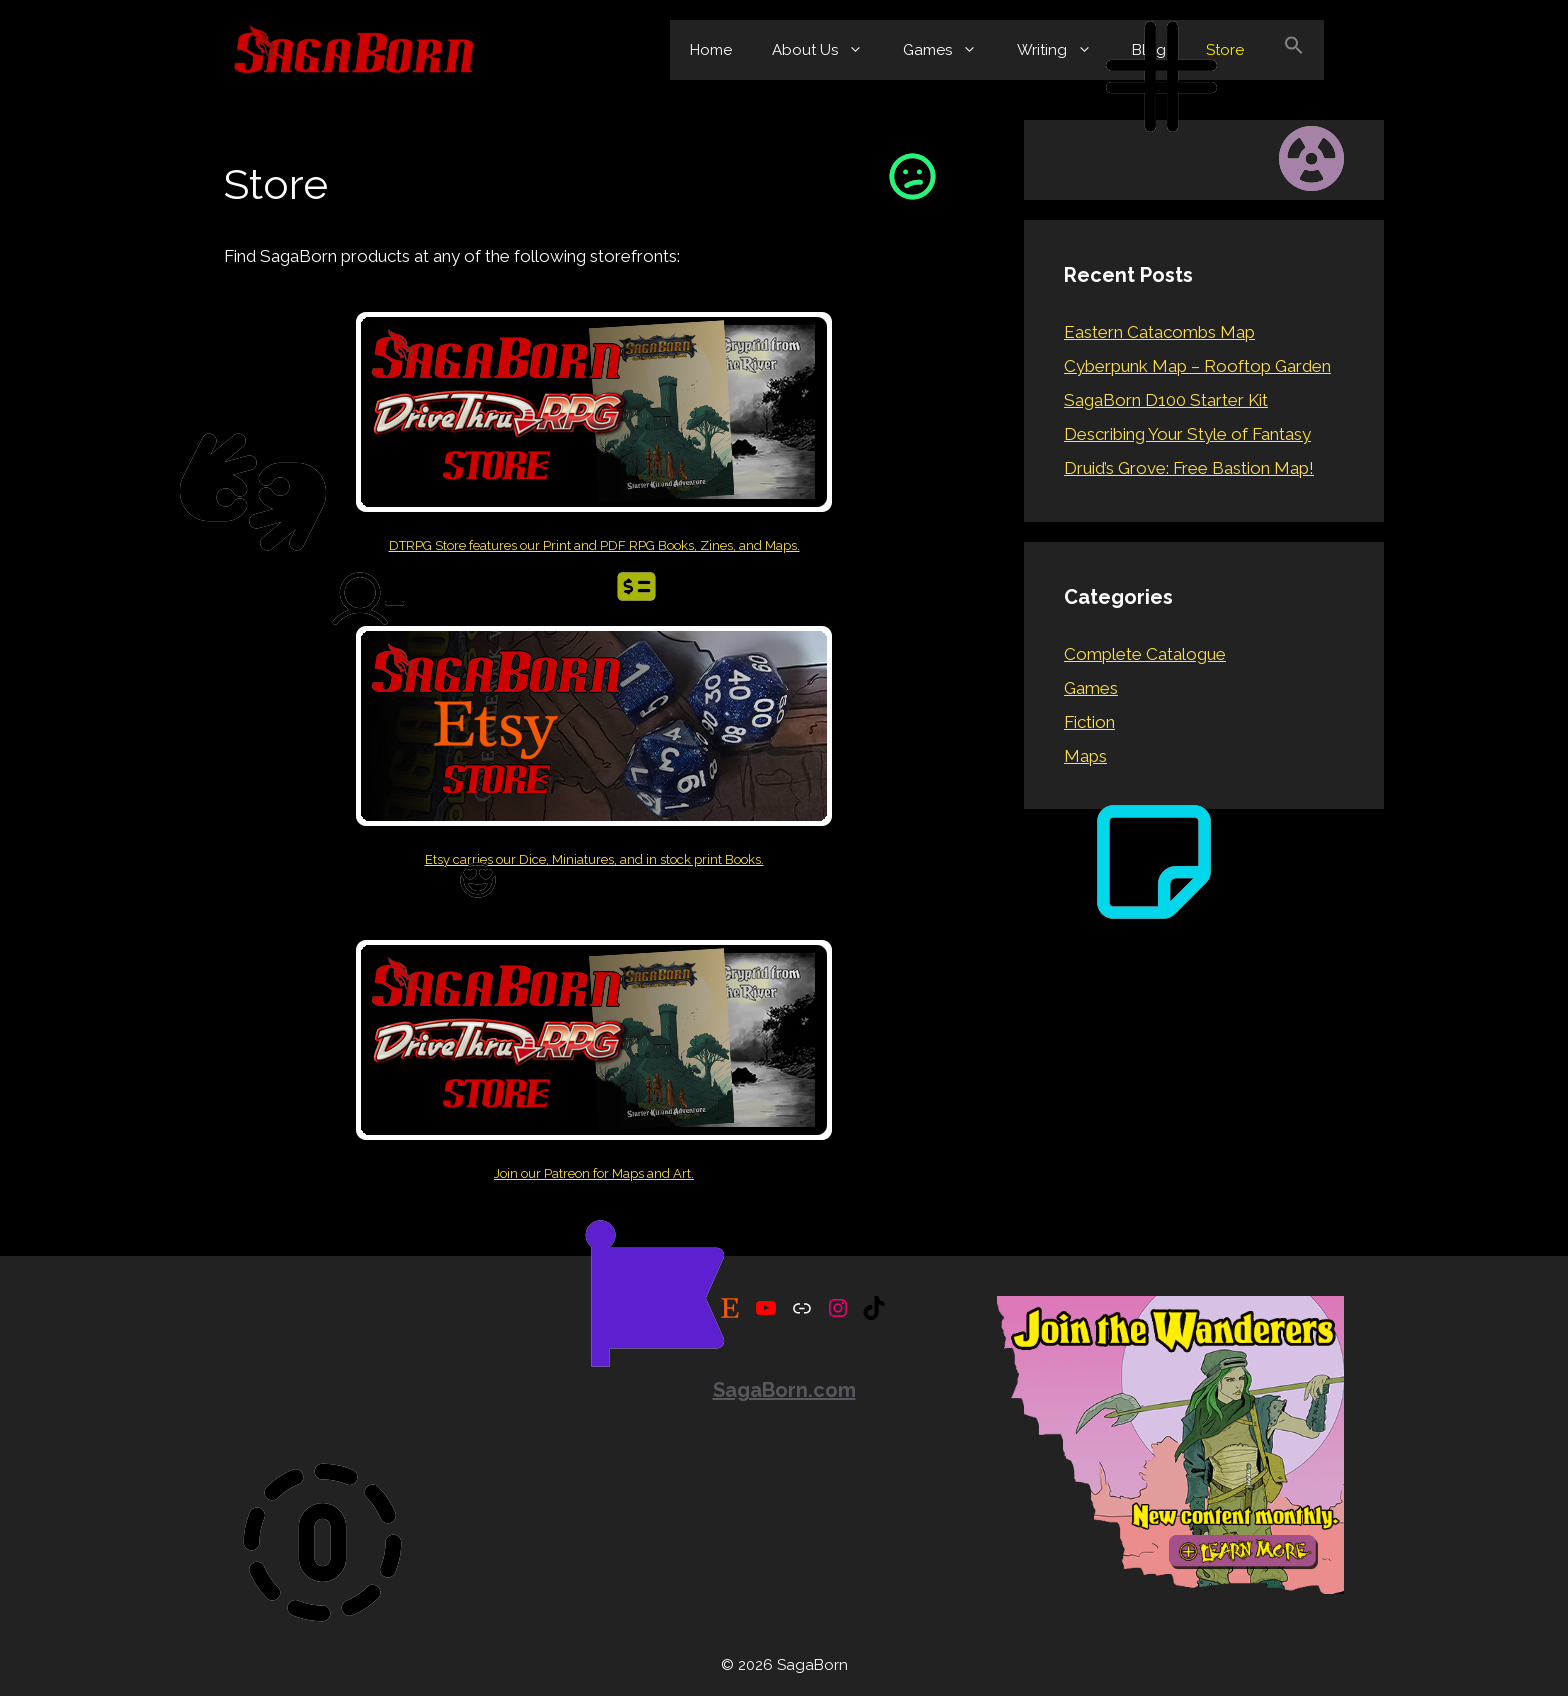 The width and height of the screenshot is (1568, 1696). What do you see at coordinates (366, 601) in the screenshot?
I see `remove a user or contact` at bounding box center [366, 601].